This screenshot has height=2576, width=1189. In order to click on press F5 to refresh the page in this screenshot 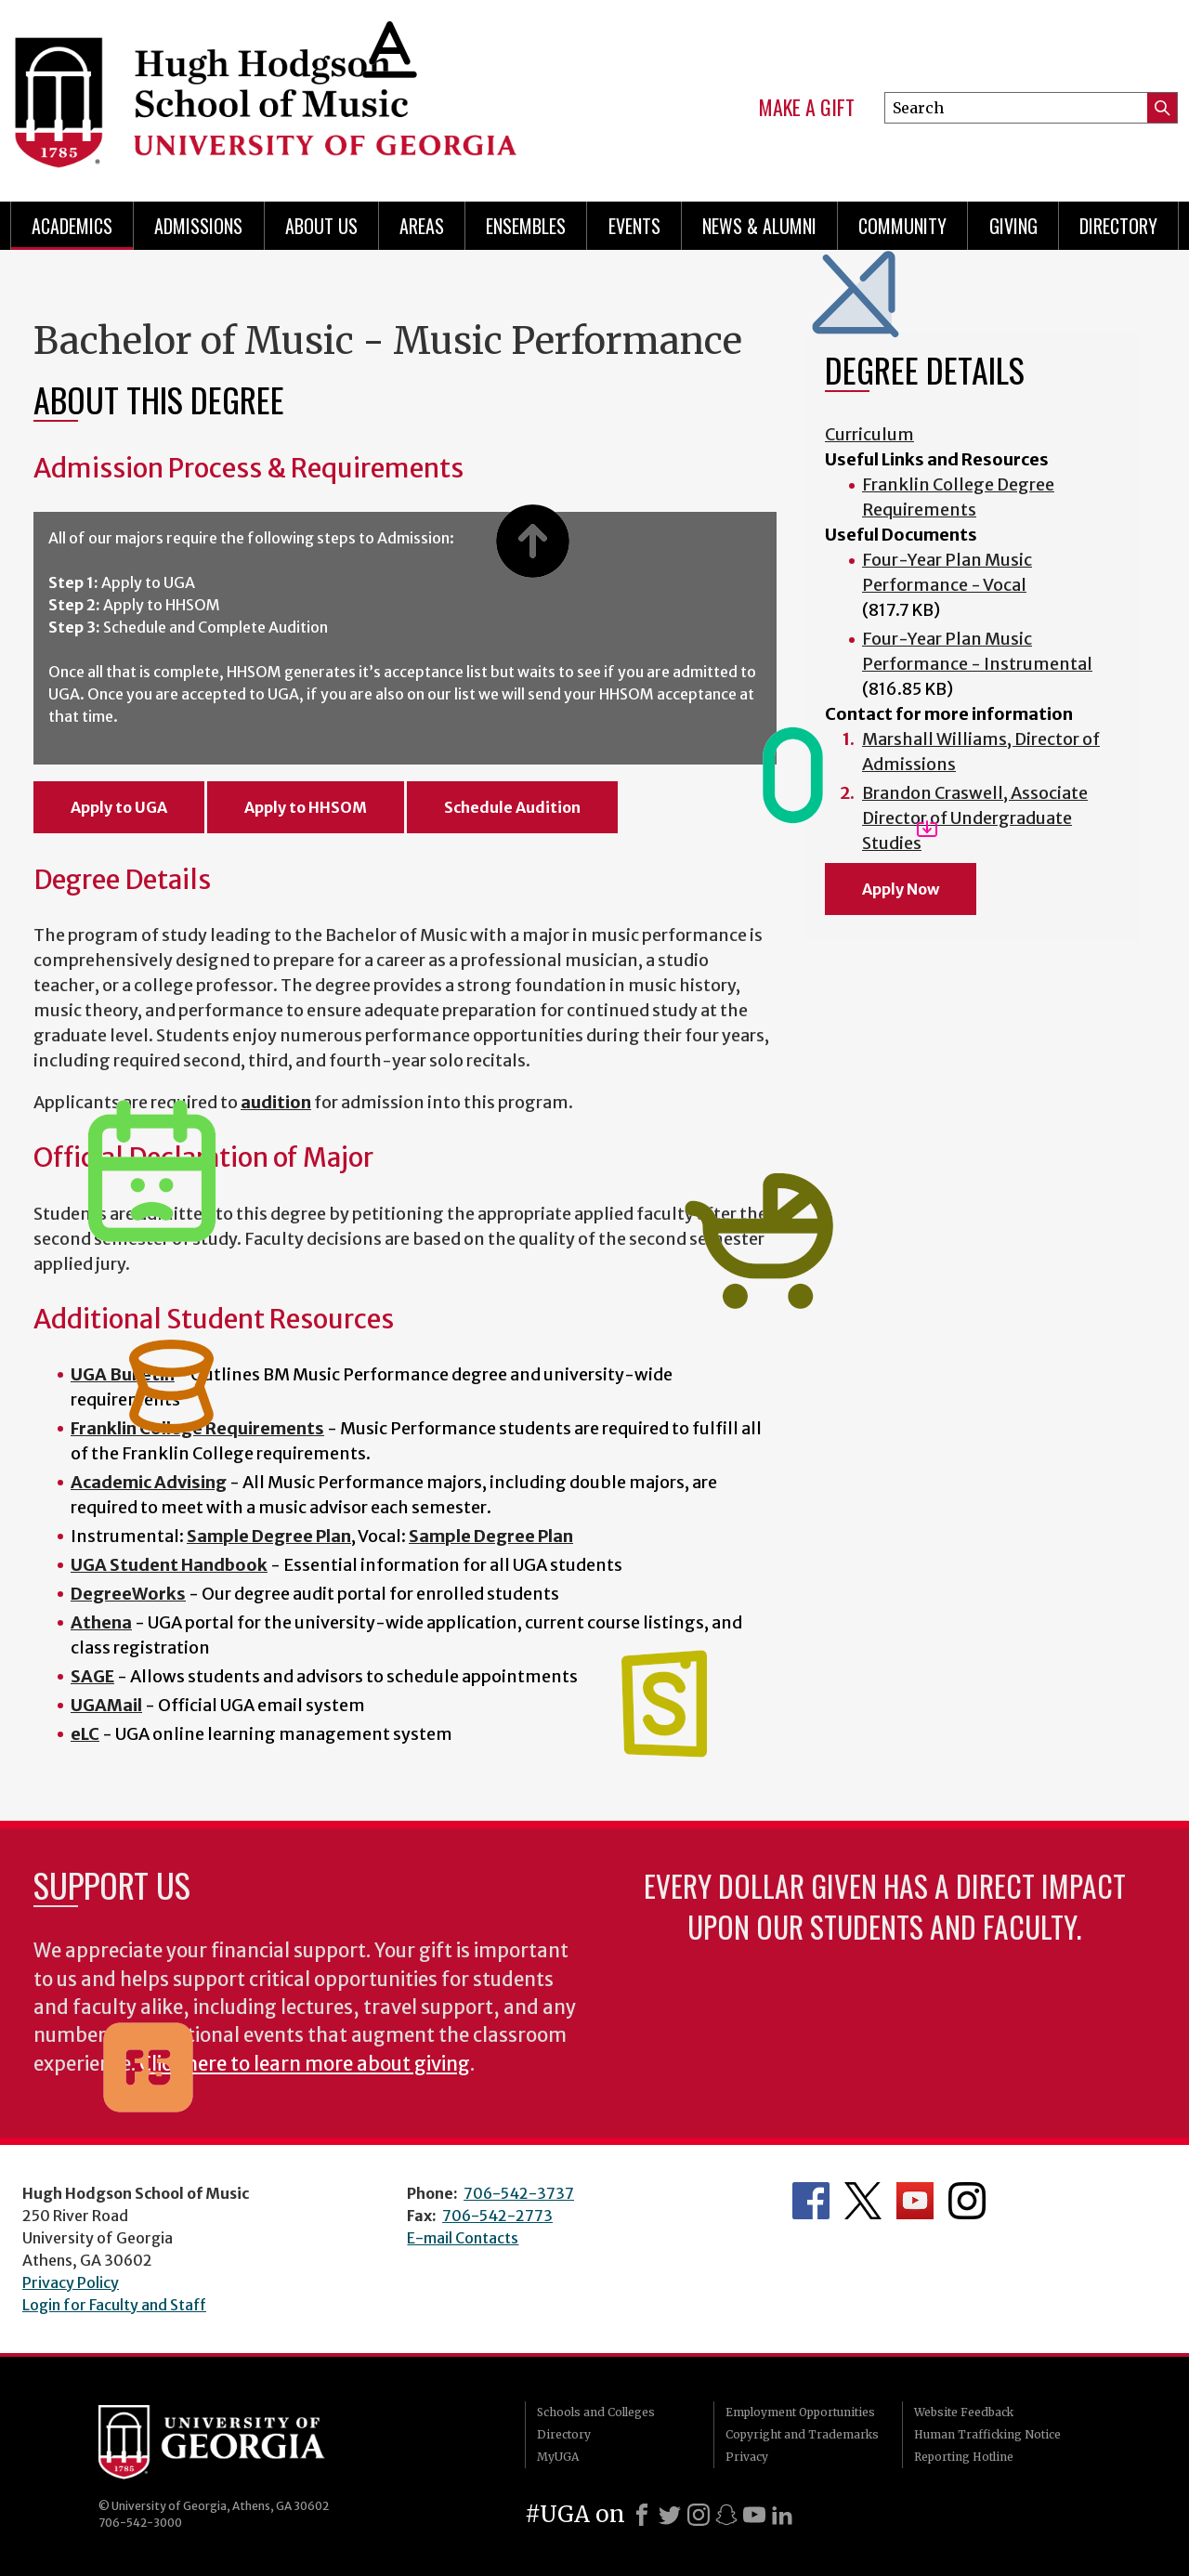, I will do `click(148, 2067)`.